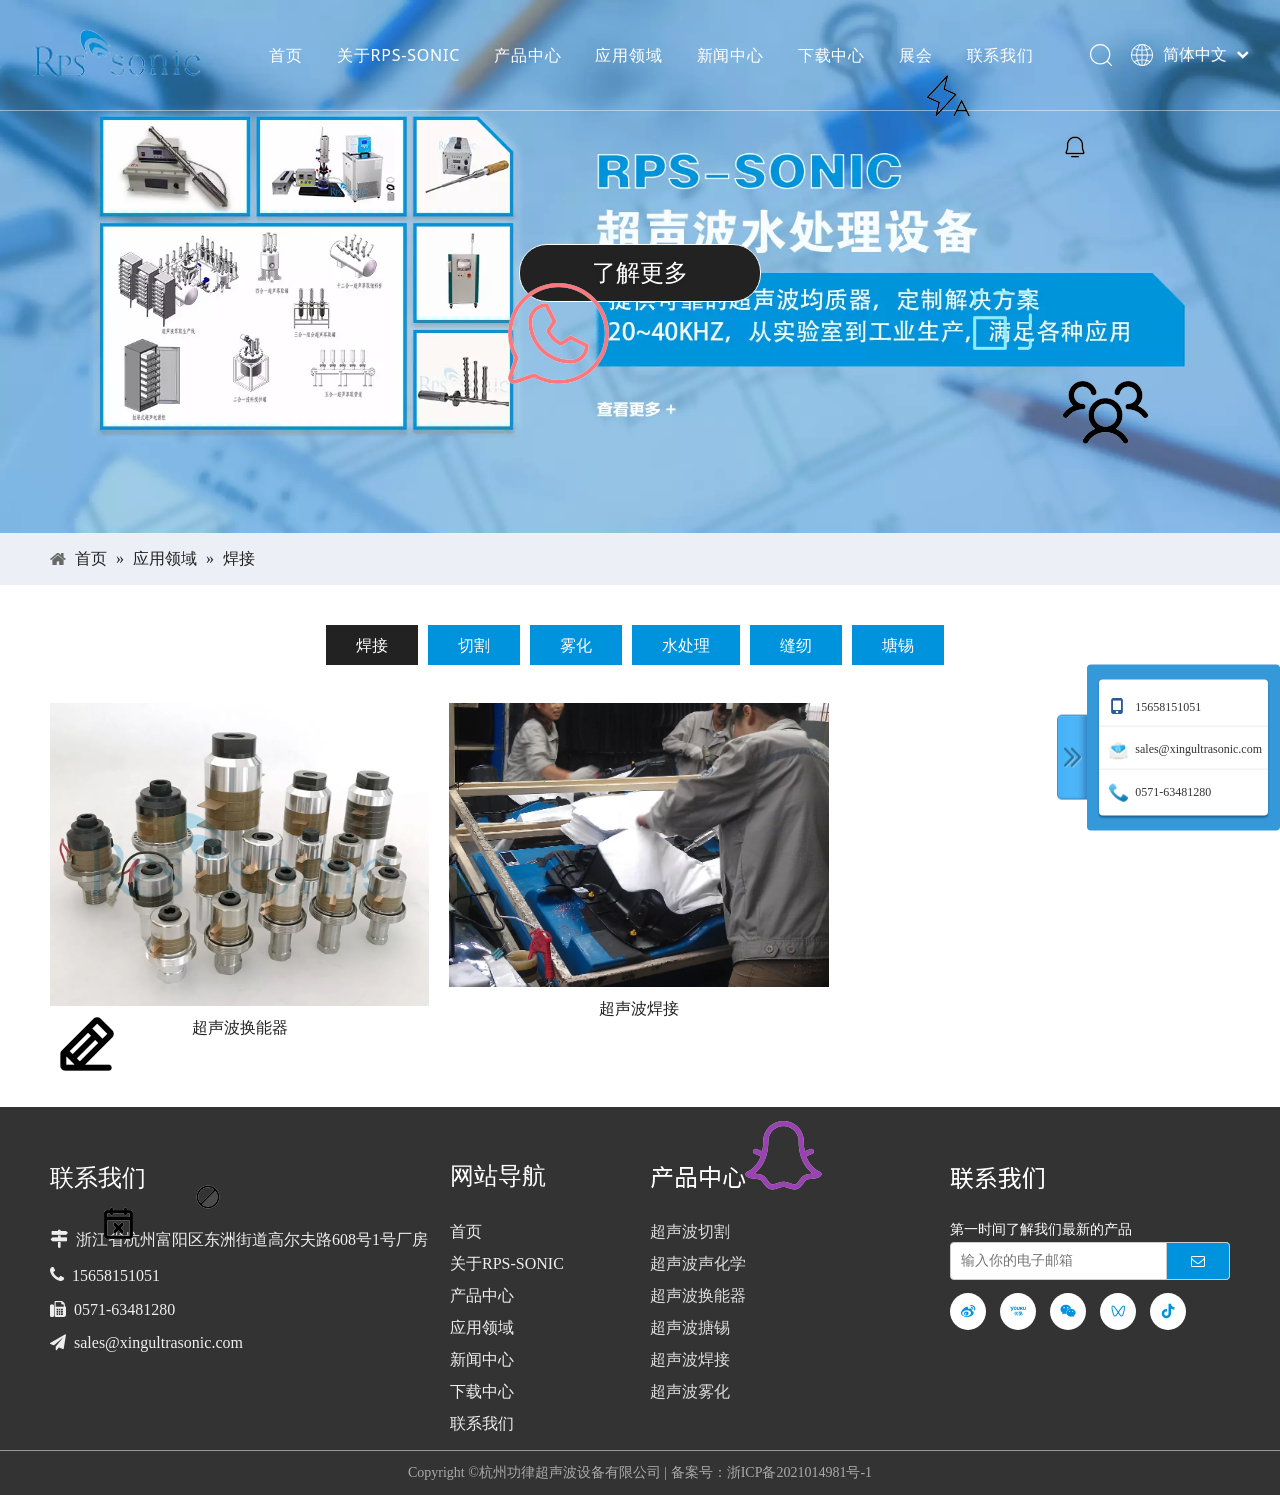  What do you see at coordinates (118, 1224) in the screenshot?
I see `cancel or delete a scheduled event` at bounding box center [118, 1224].